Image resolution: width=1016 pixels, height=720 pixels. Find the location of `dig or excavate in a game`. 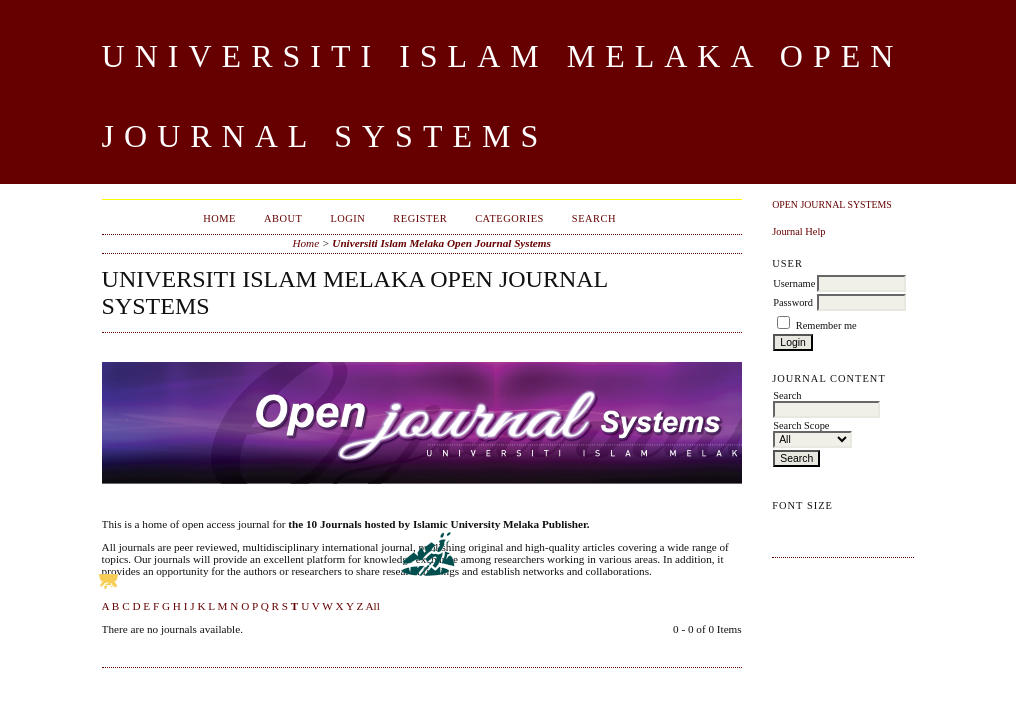

dig or excavate in a game is located at coordinates (428, 554).